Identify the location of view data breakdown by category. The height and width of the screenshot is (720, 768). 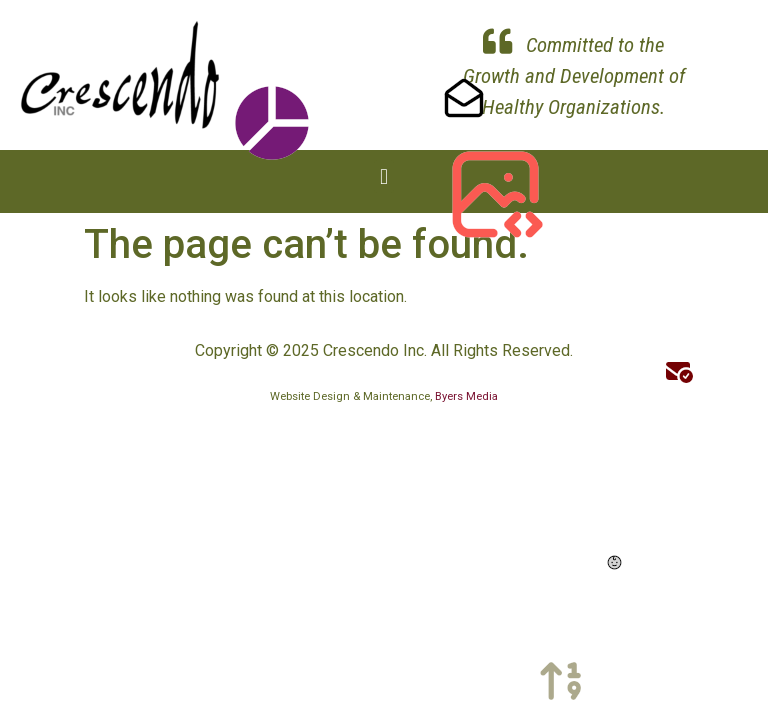
(272, 123).